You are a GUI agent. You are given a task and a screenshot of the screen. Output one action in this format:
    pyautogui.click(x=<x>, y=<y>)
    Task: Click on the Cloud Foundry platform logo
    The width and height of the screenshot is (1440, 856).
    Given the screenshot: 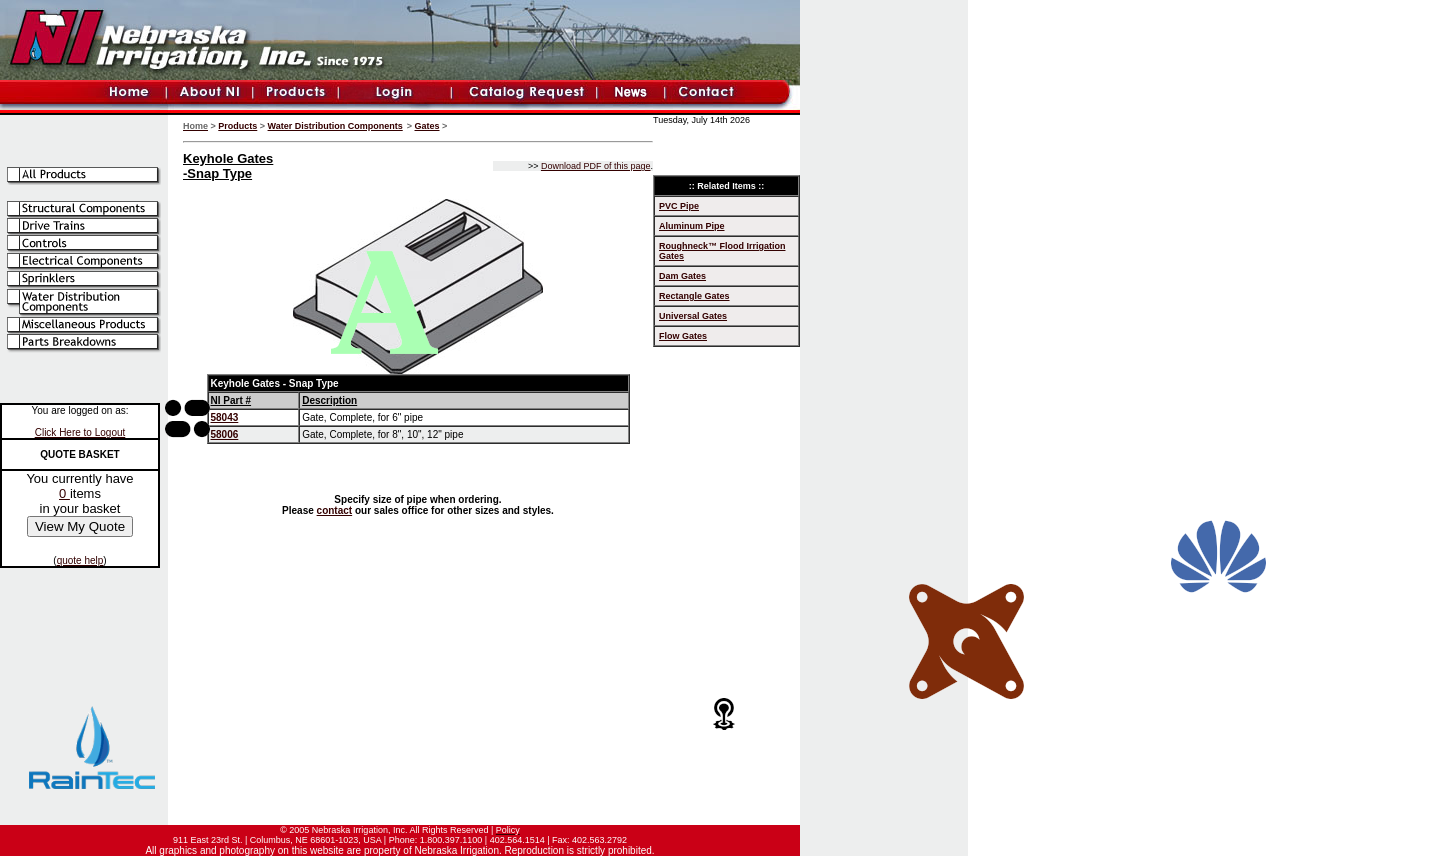 What is the action you would take?
    pyautogui.click(x=724, y=714)
    